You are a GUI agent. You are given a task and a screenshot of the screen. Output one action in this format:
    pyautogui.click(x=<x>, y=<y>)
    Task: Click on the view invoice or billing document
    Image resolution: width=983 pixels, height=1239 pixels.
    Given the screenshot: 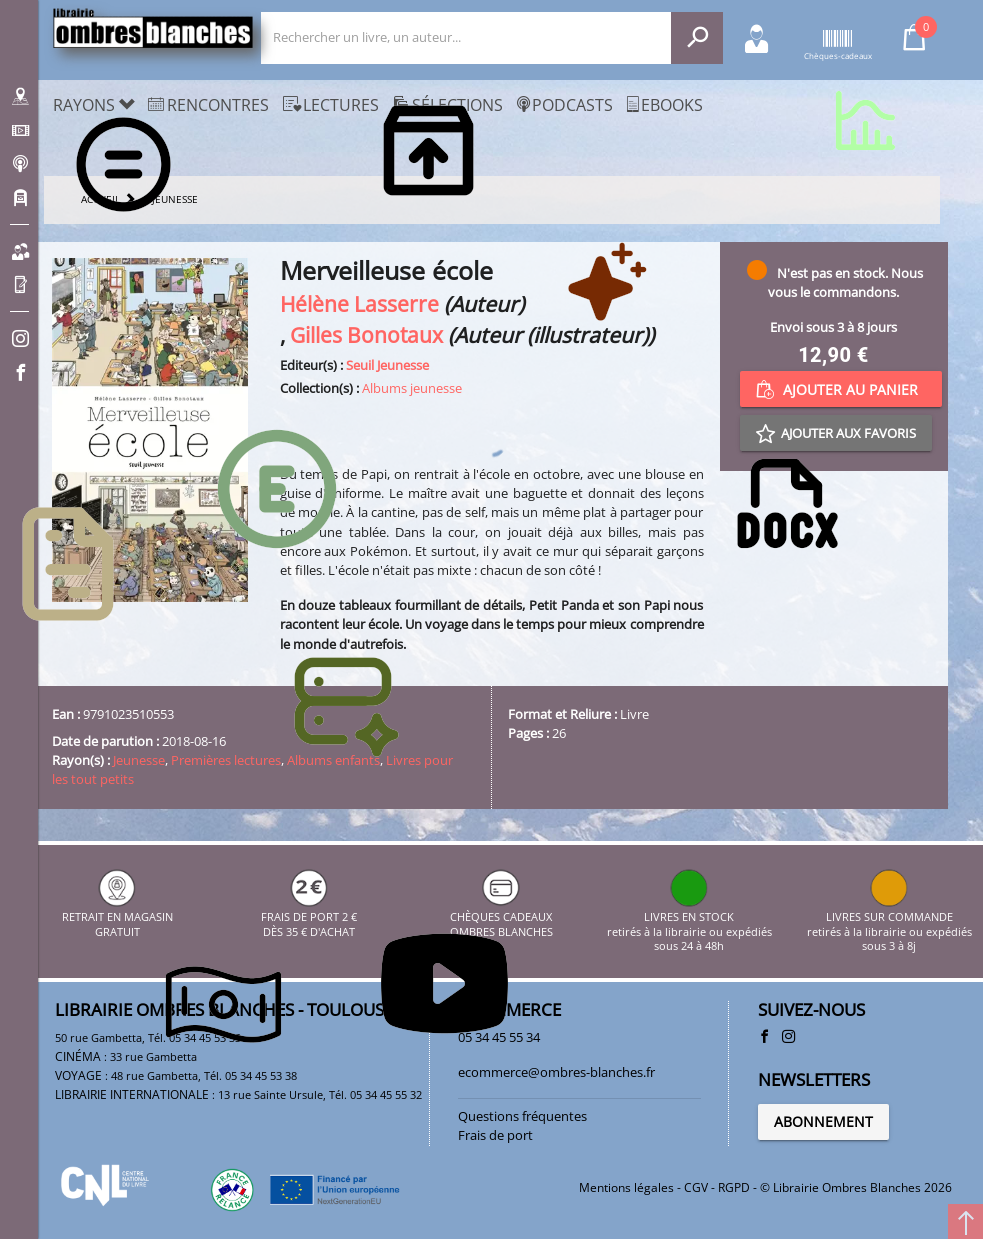 What is the action you would take?
    pyautogui.click(x=68, y=564)
    